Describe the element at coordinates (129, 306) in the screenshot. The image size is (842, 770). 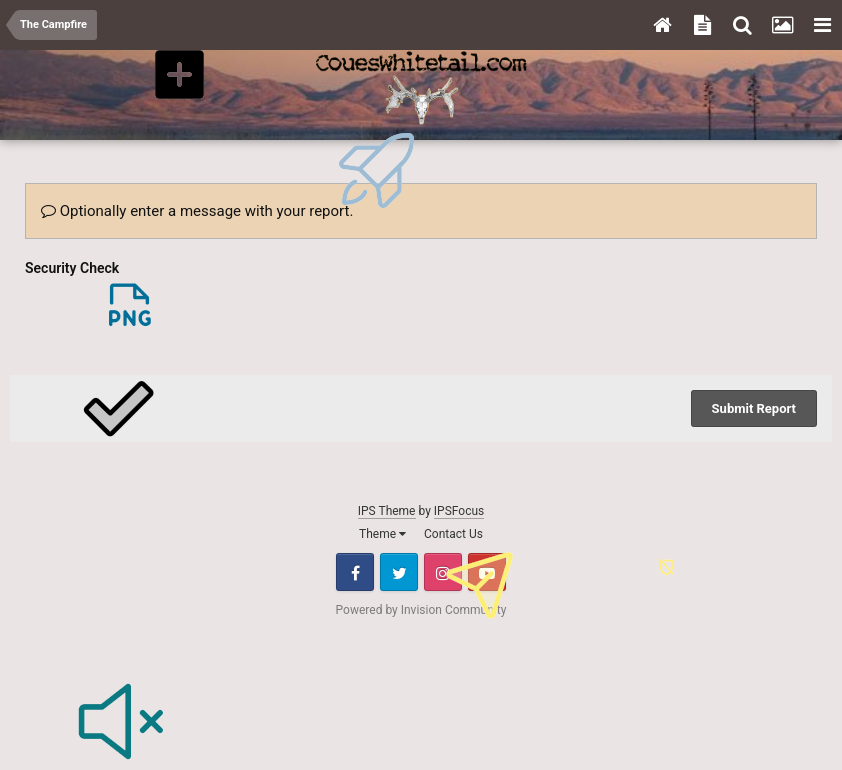
I see `view or open a PNG image file` at that location.